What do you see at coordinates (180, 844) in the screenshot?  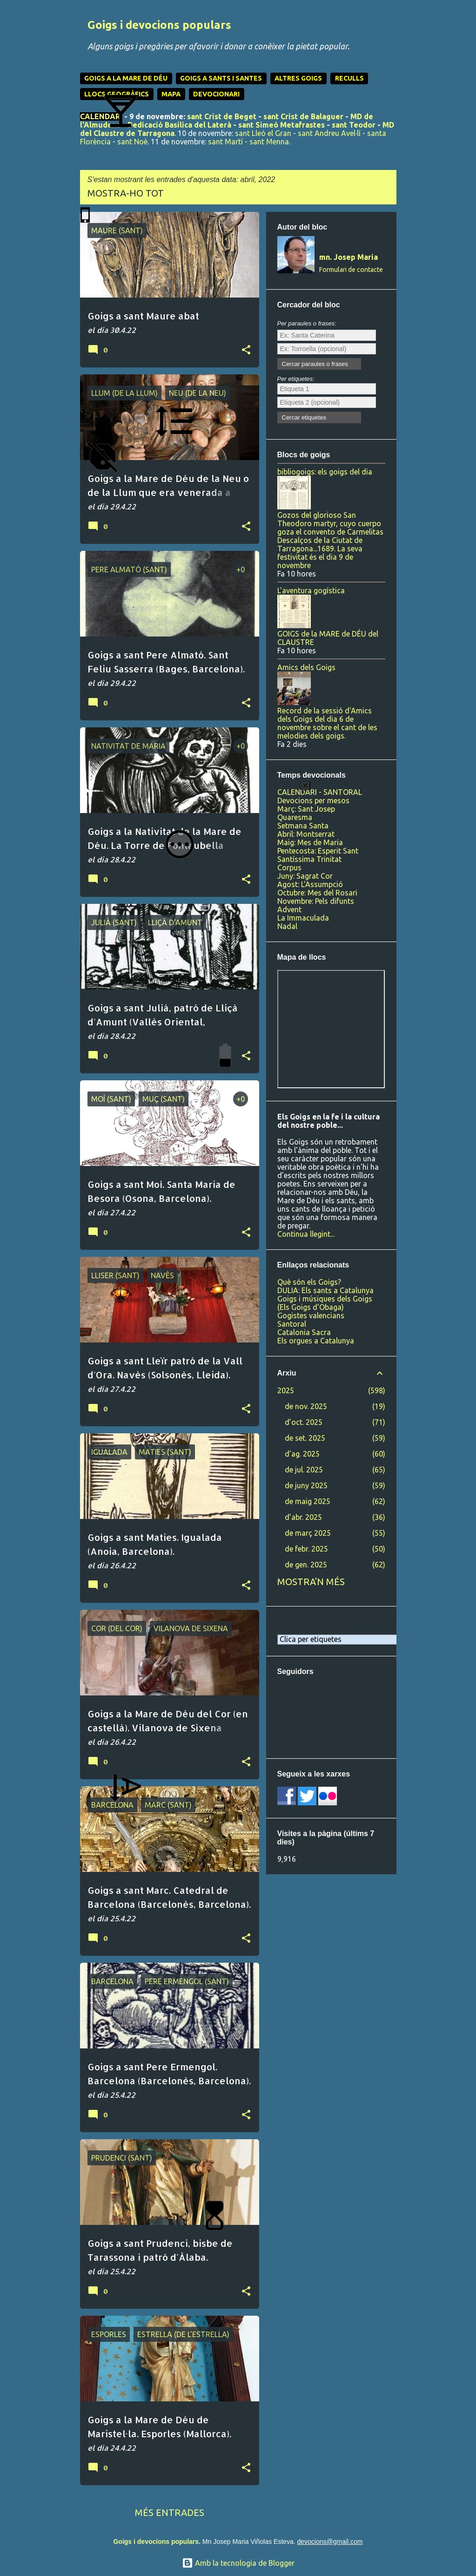 I see `view more options or actions` at bounding box center [180, 844].